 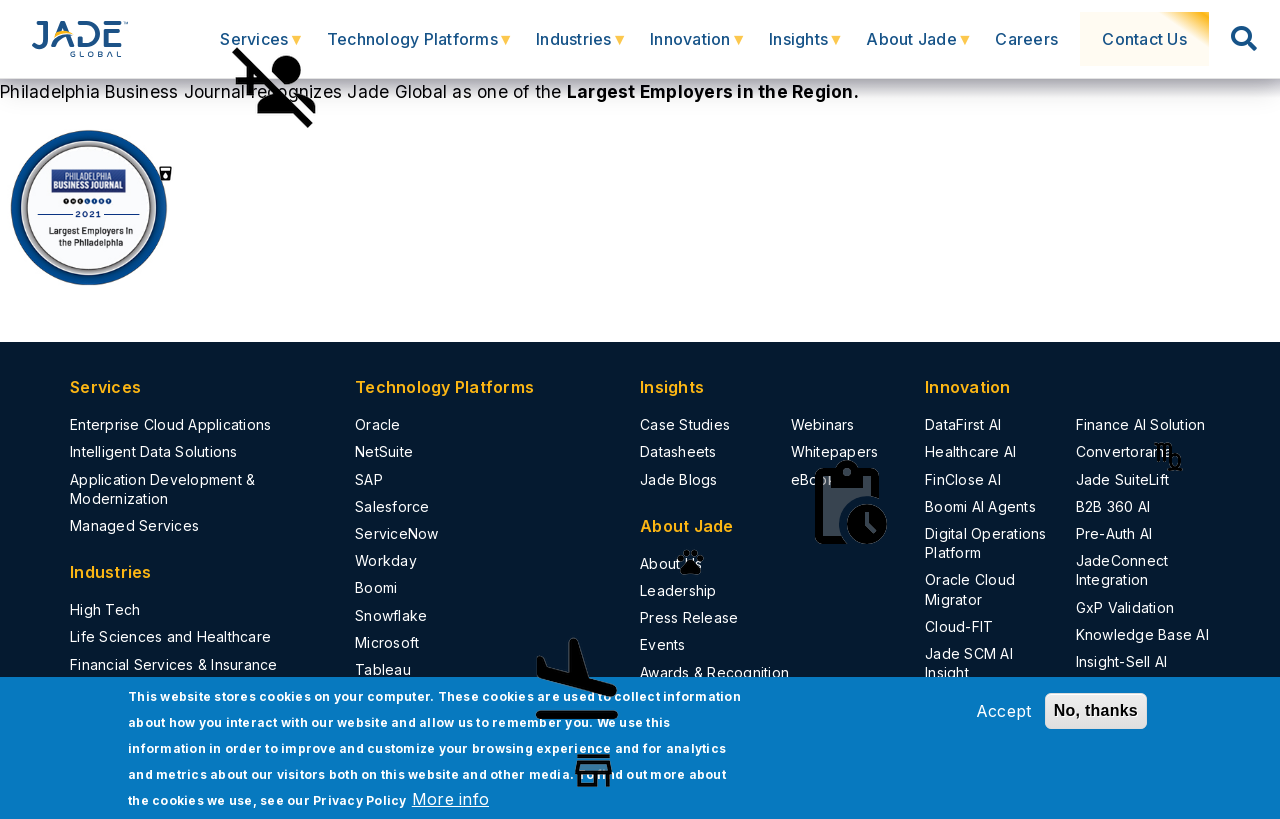 What do you see at coordinates (1169, 456) in the screenshot?
I see `indicates virgo zodiac sign` at bounding box center [1169, 456].